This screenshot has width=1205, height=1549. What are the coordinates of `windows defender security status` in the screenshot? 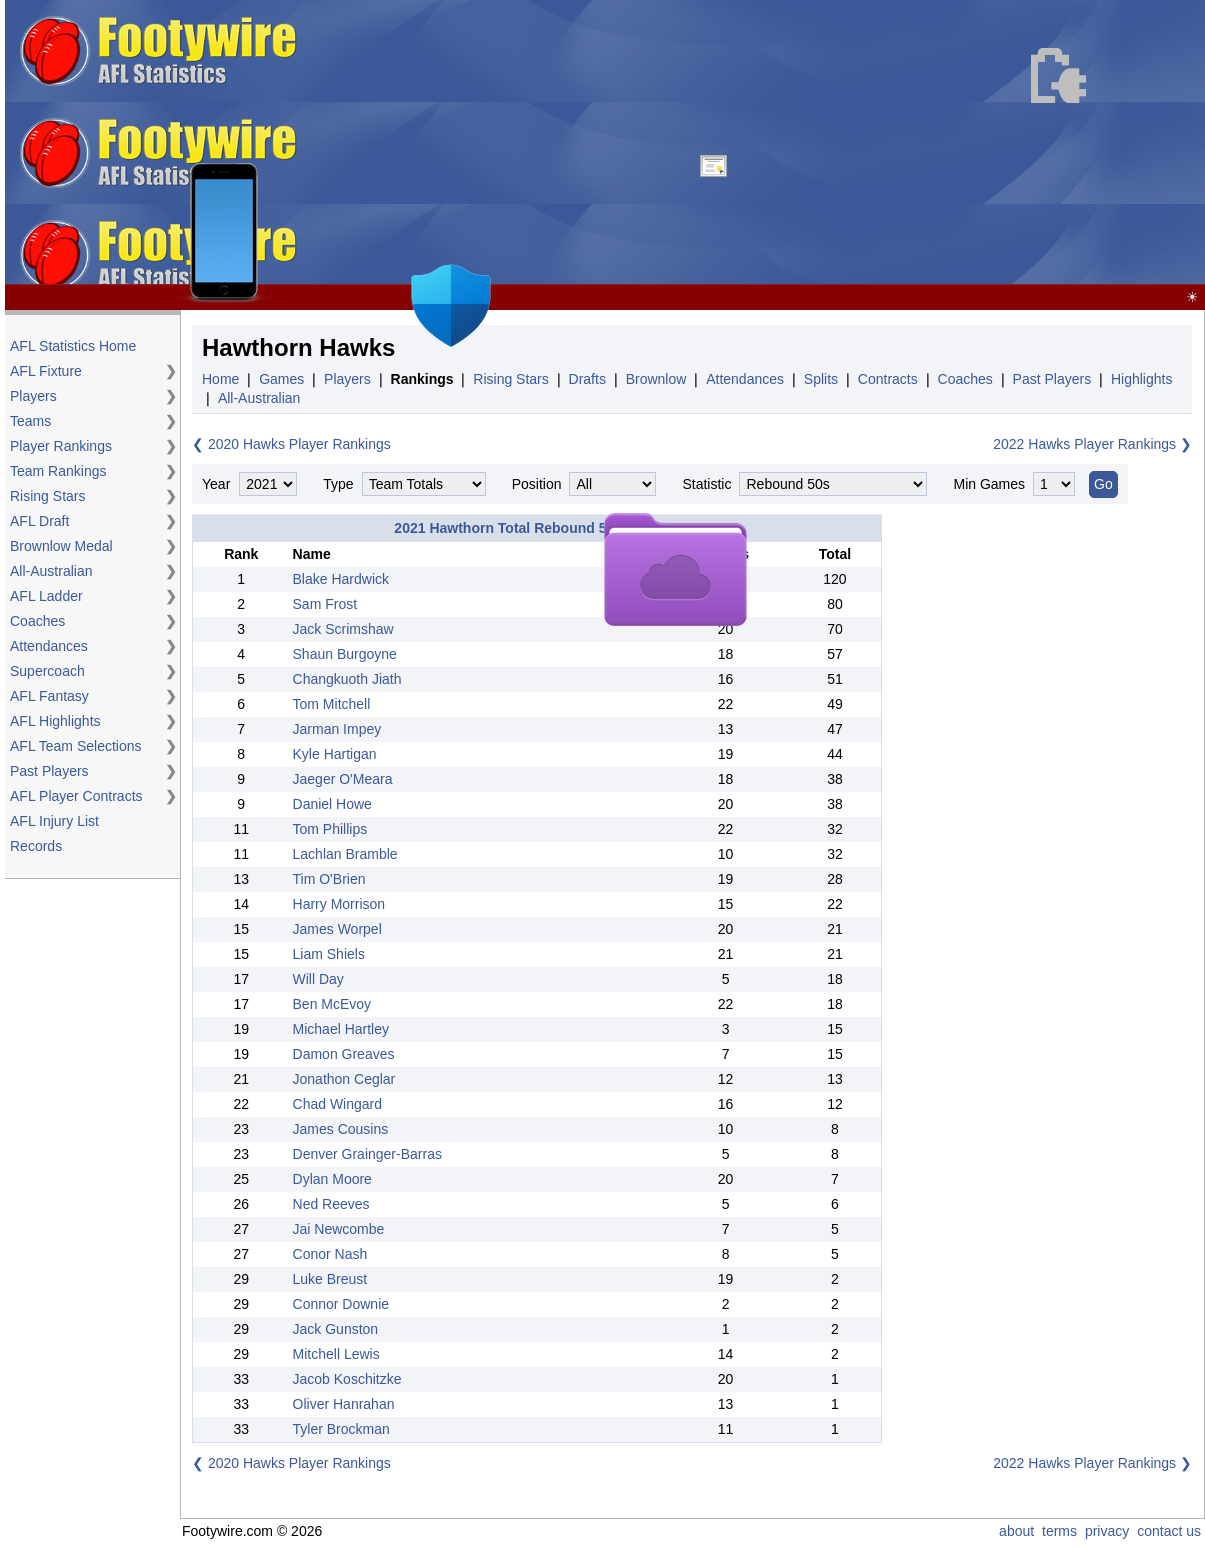 It's located at (451, 306).